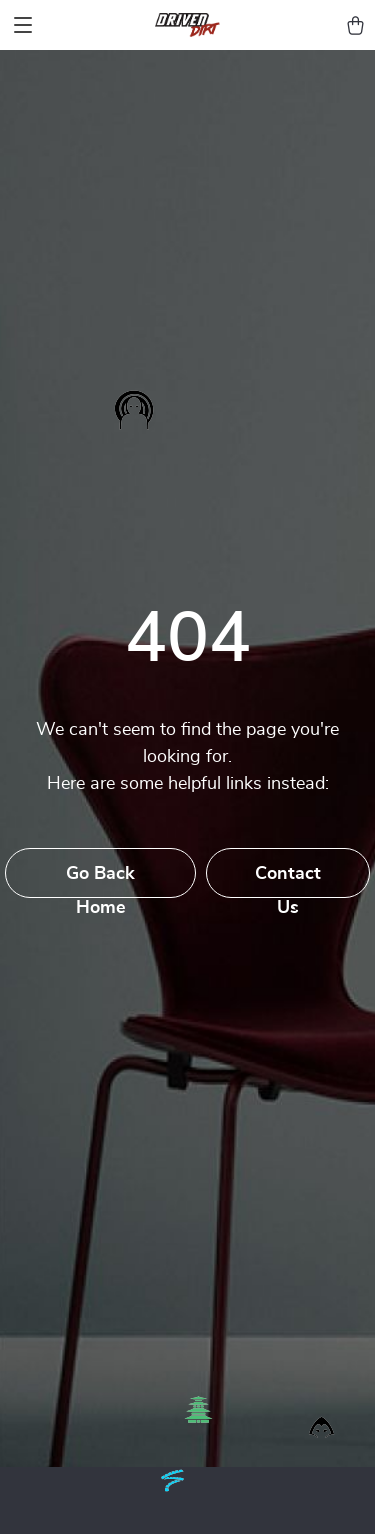  What do you see at coordinates (198, 1409) in the screenshot?
I see `view asian temple or landmark location` at bounding box center [198, 1409].